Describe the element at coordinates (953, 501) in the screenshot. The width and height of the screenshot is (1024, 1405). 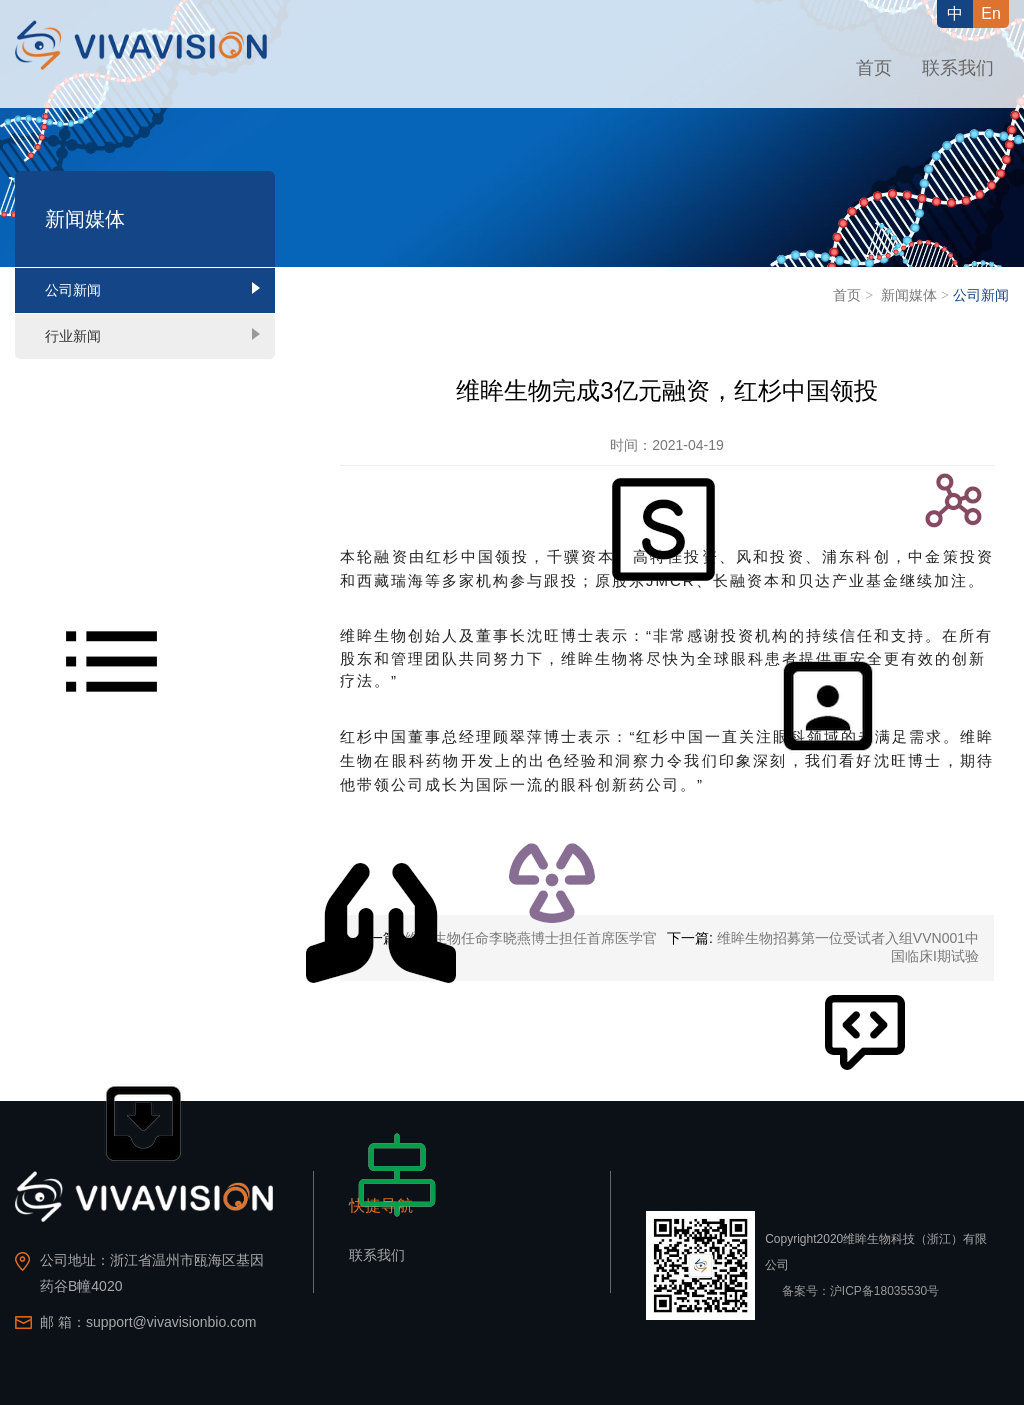
I see `view network graph or connections` at that location.